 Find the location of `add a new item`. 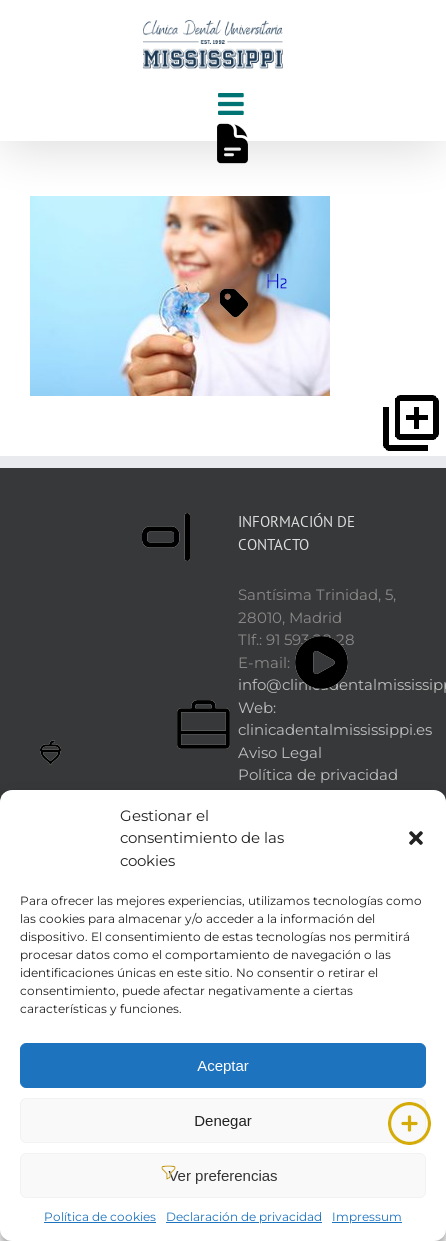

add a new item is located at coordinates (409, 1123).